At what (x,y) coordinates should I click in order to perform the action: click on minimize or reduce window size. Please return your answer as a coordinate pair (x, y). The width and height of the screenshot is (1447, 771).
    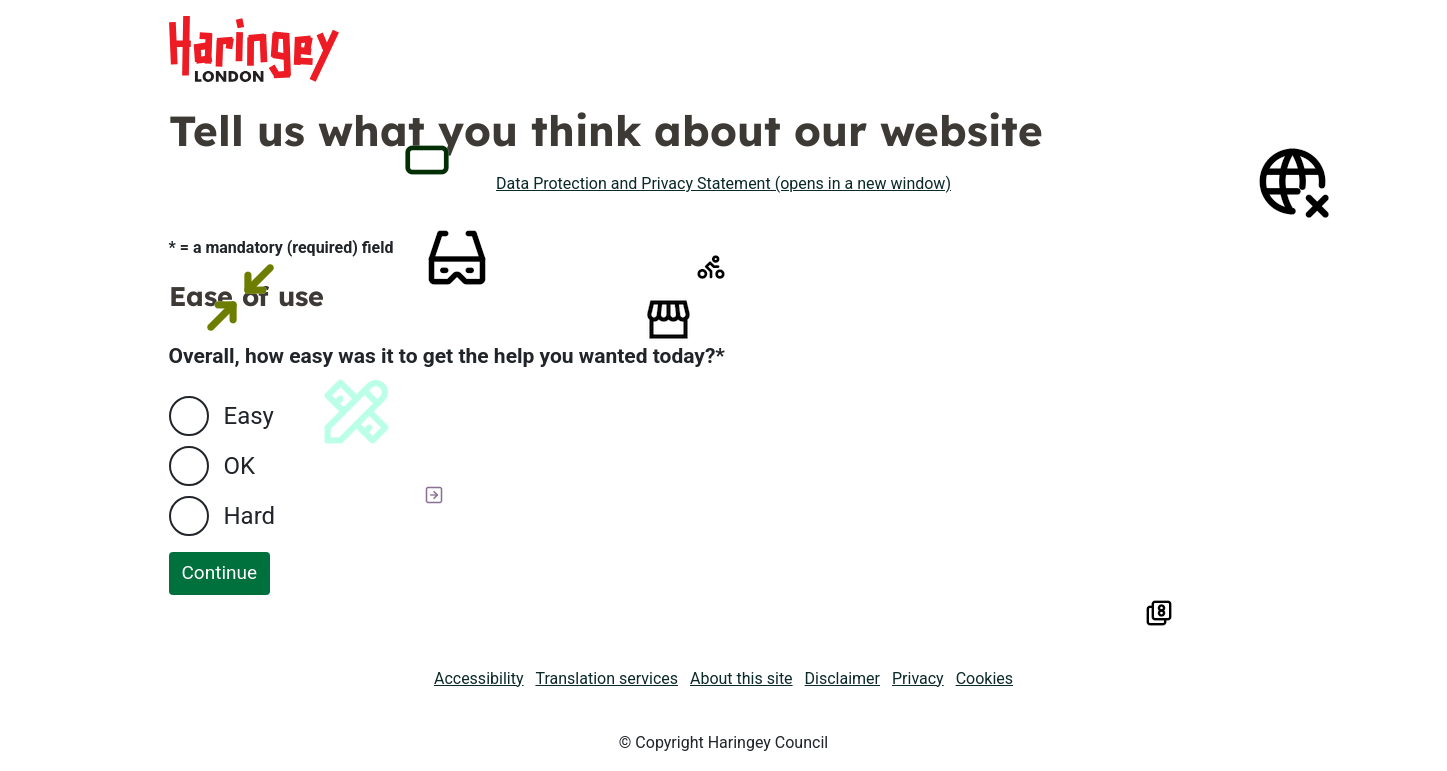
    Looking at the image, I should click on (240, 297).